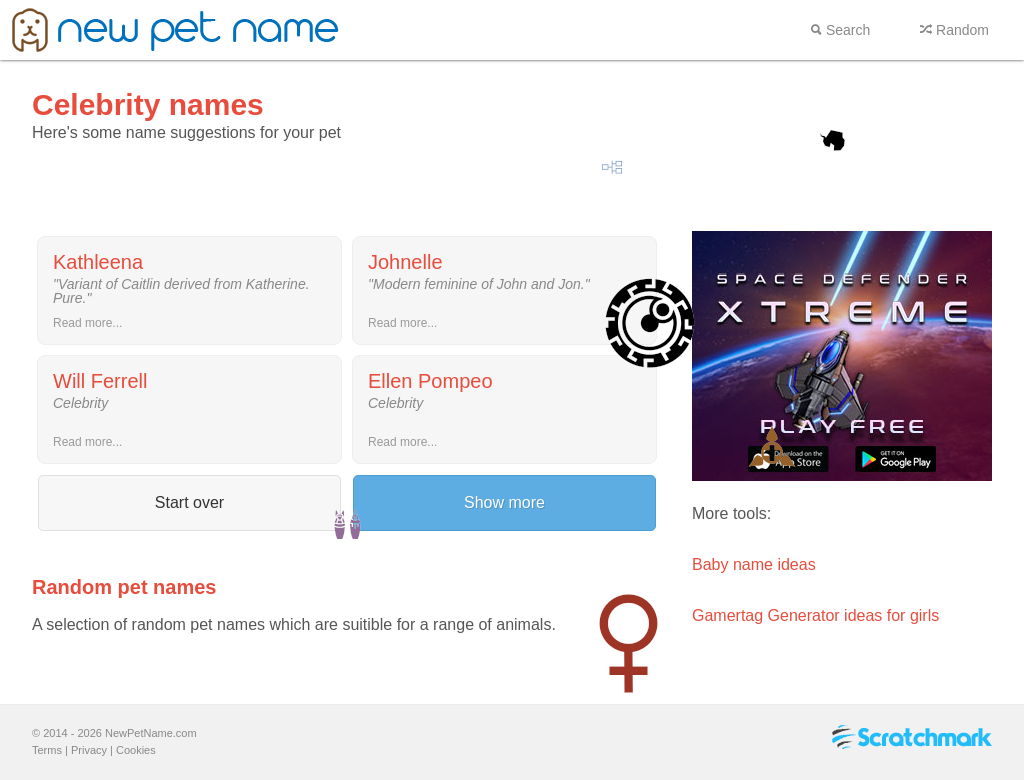  What do you see at coordinates (650, 323) in the screenshot?
I see `access eye maze puzzle or minigame` at bounding box center [650, 323].